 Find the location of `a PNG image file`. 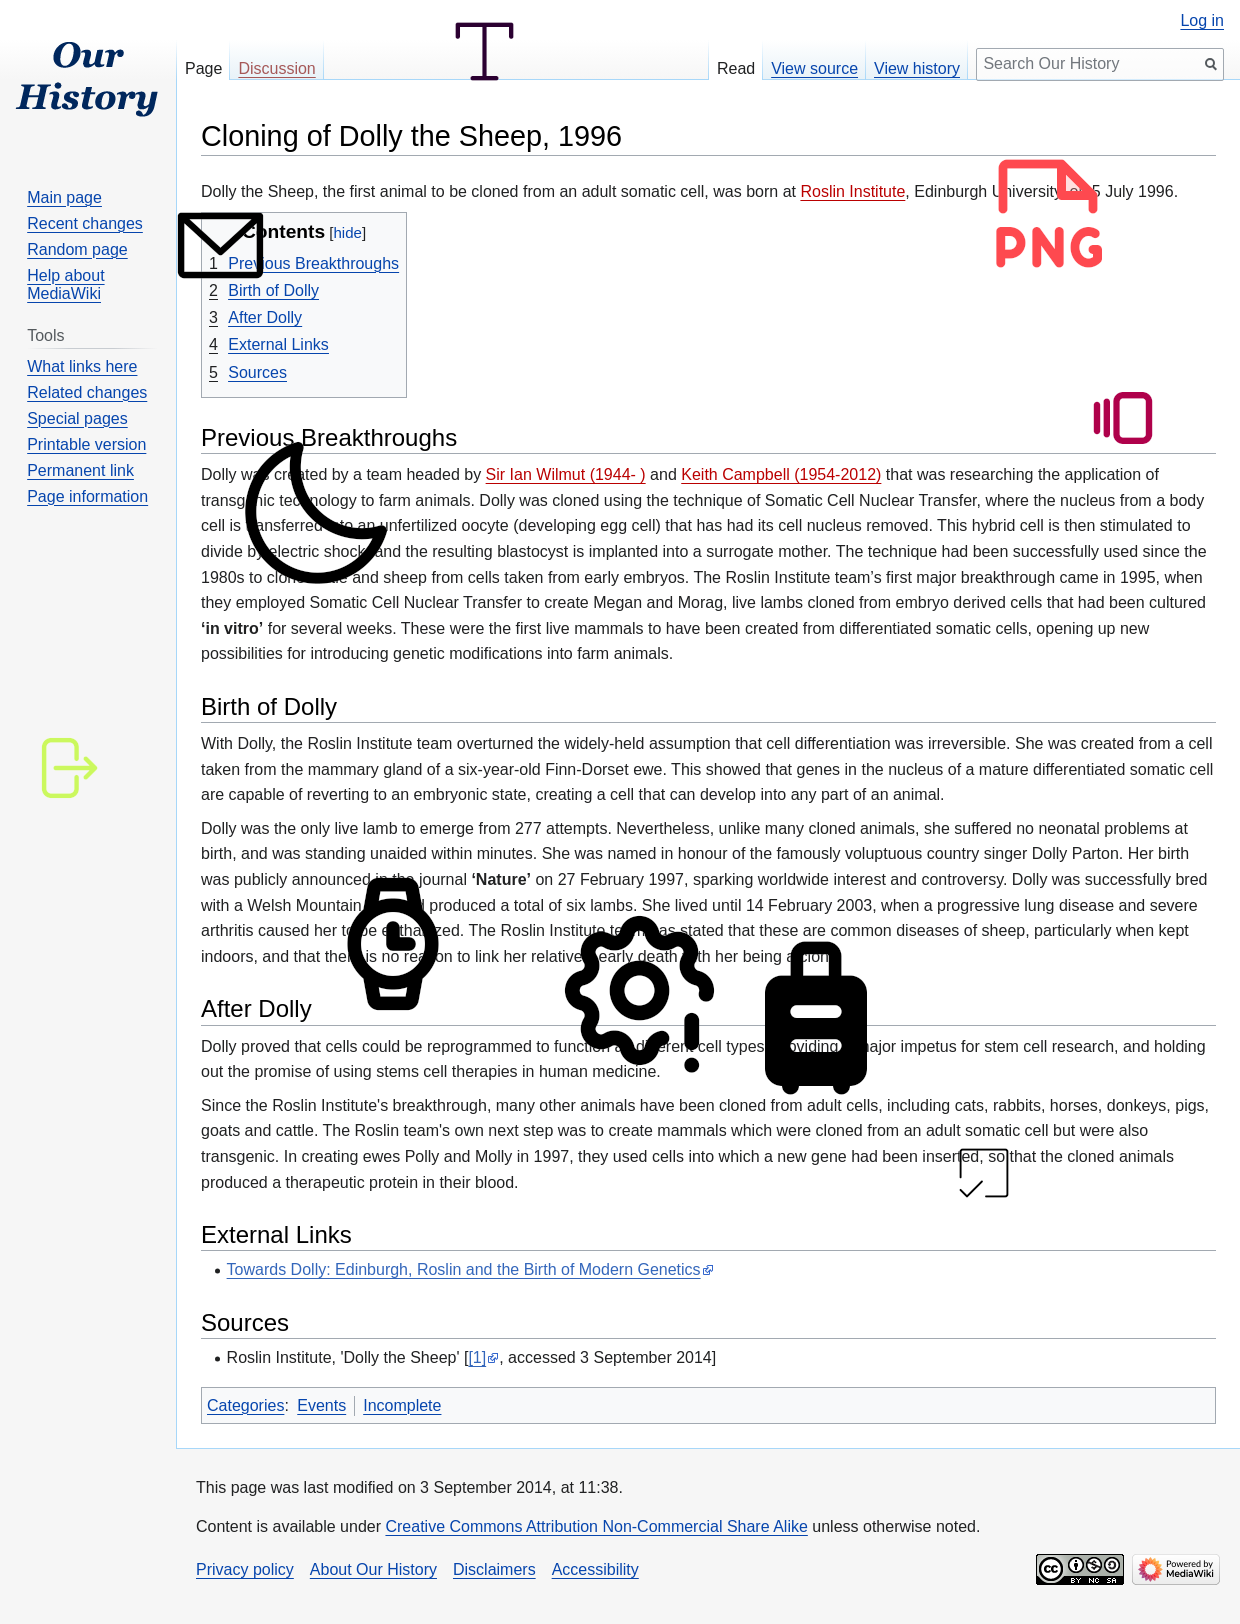

a PNG image file is located at coordinates (1048, 218).